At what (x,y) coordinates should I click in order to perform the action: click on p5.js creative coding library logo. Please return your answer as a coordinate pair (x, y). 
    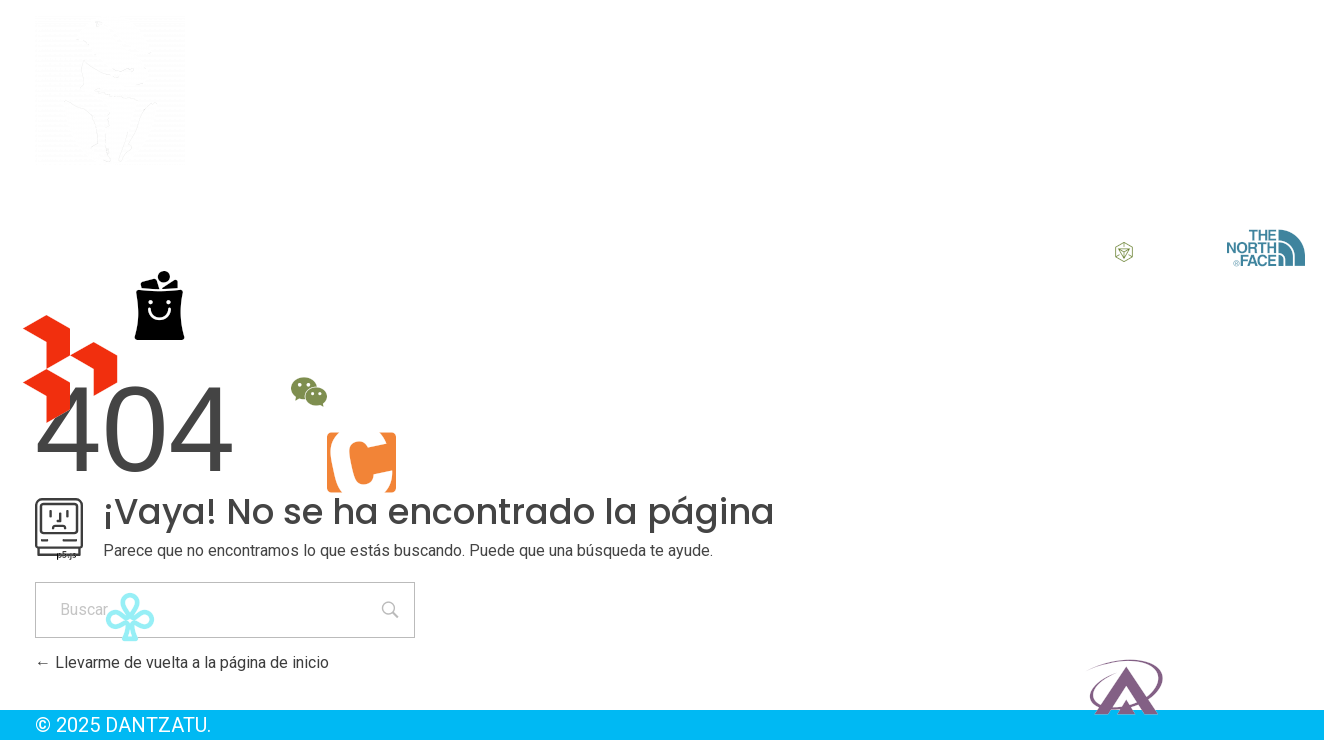
    Looking at the image, I should click on (66, 555).